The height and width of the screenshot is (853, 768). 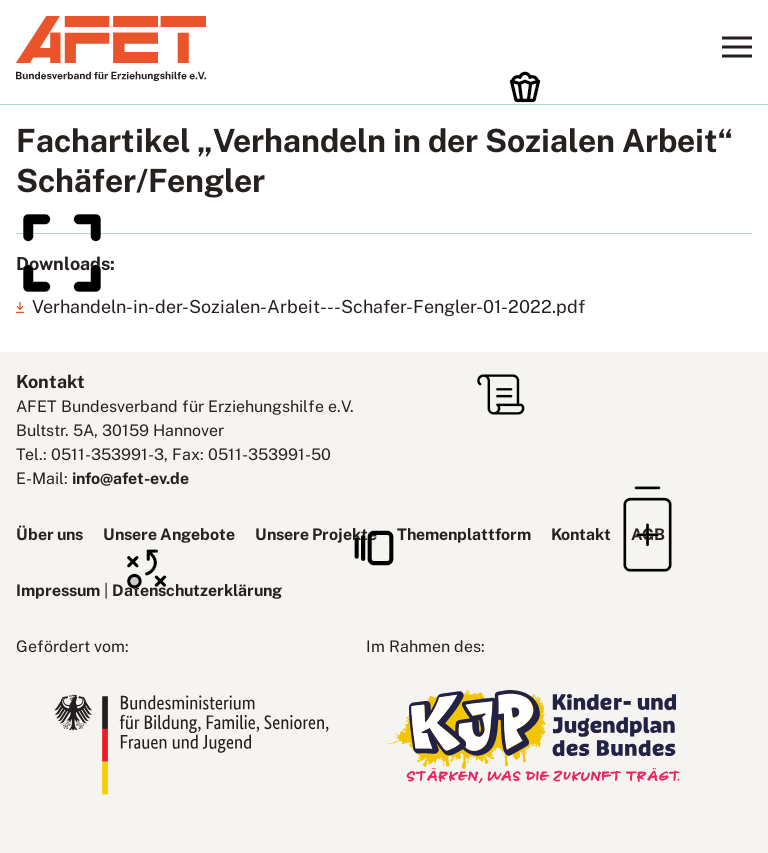 I want to click on view game plan or strategy options, so click(x=145, y=569).